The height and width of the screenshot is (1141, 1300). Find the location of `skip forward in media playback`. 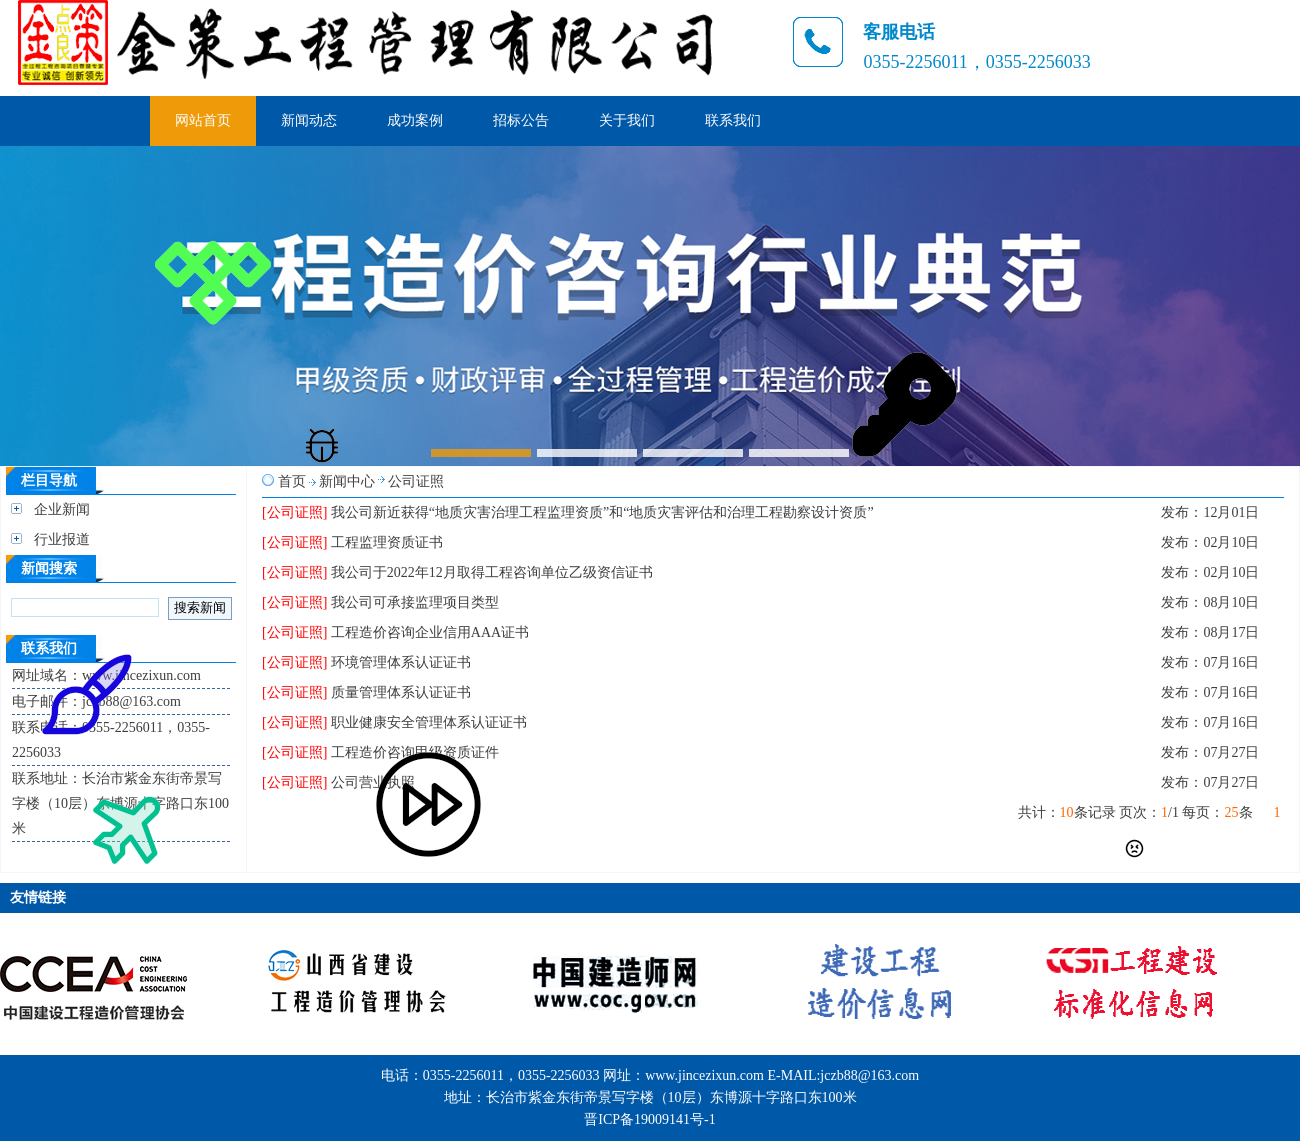

skip forward in media playback is located at coordinates (428, 804).